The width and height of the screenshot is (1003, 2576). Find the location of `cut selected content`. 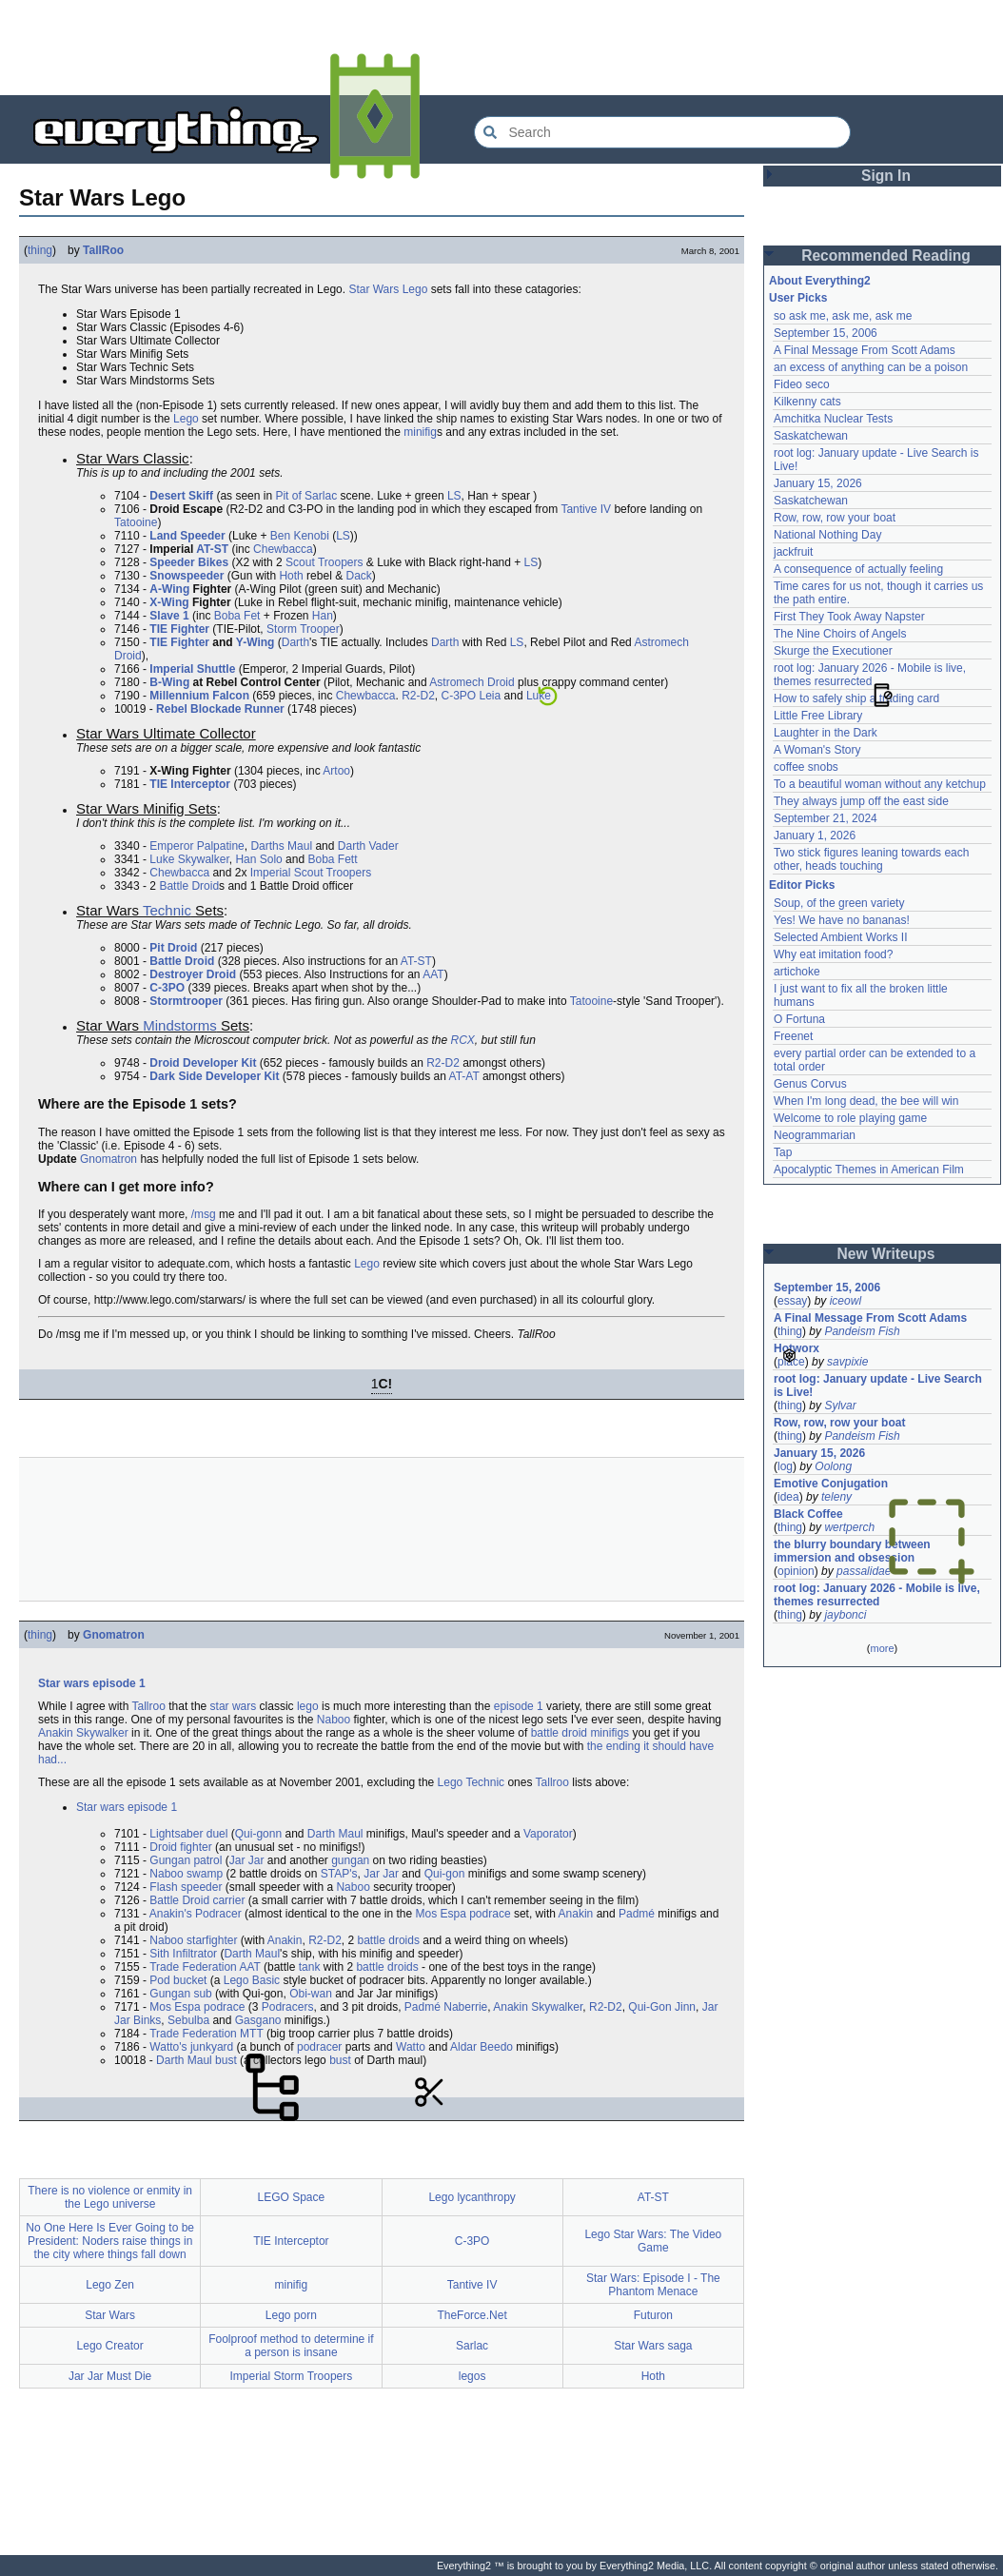

cut selected content is located at coordinates (429, 2092).